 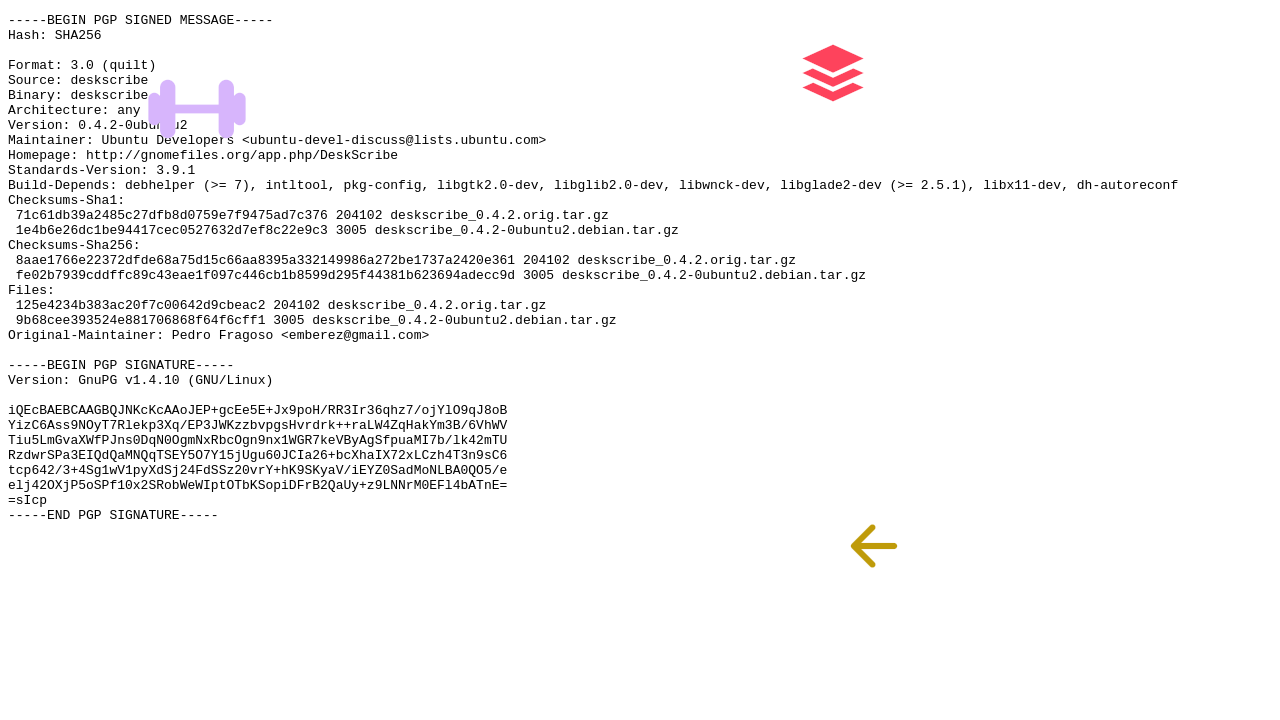 I want to click on view or manage layers, so click(x=833, y=73).